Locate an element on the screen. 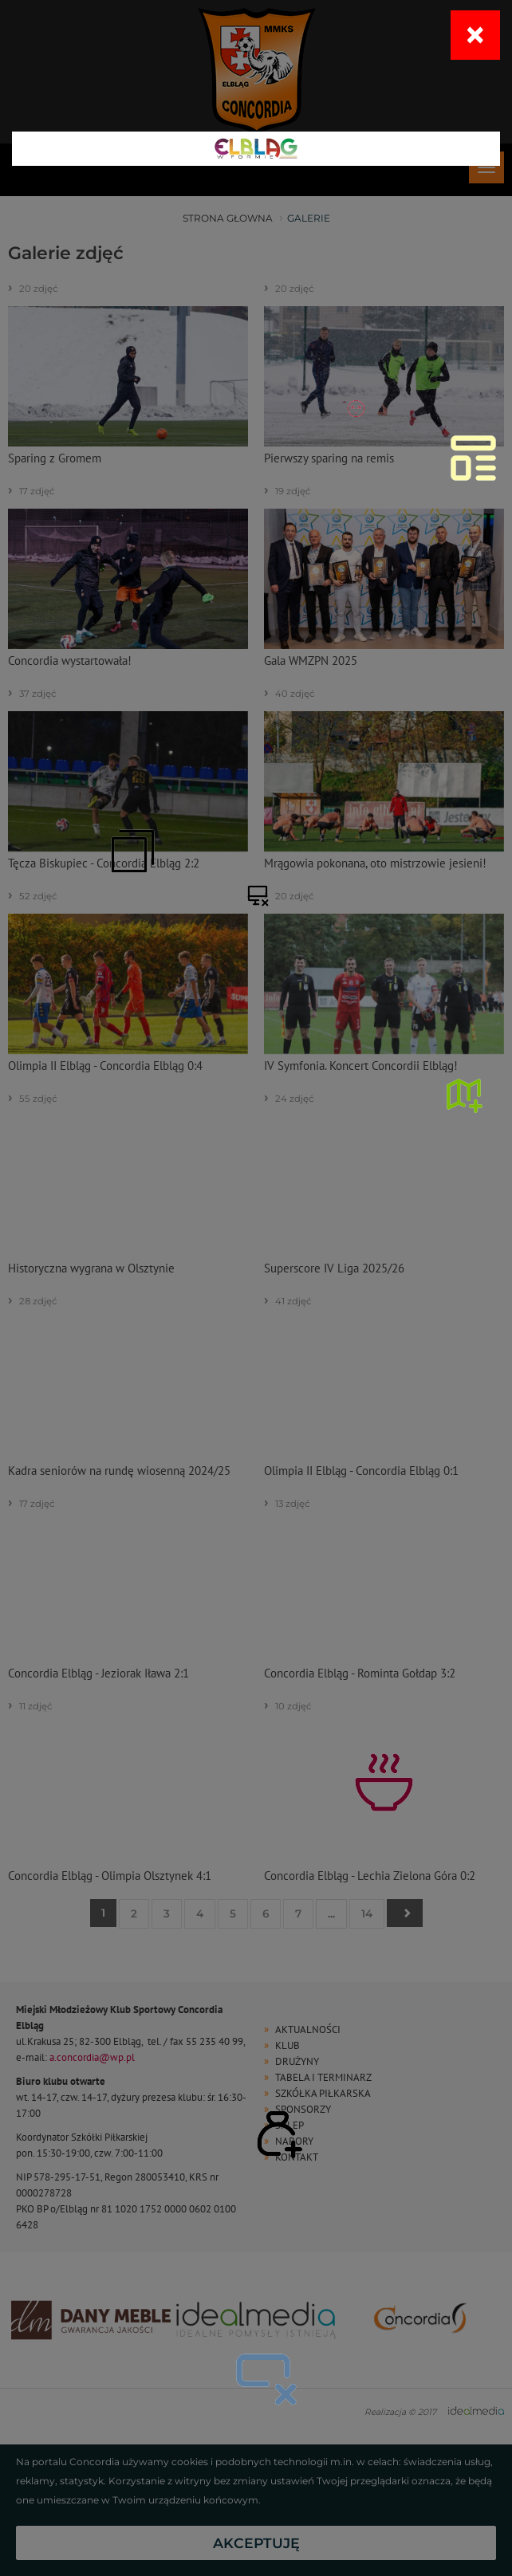  indicates an error or failed action is located at coordinates (356, 408).